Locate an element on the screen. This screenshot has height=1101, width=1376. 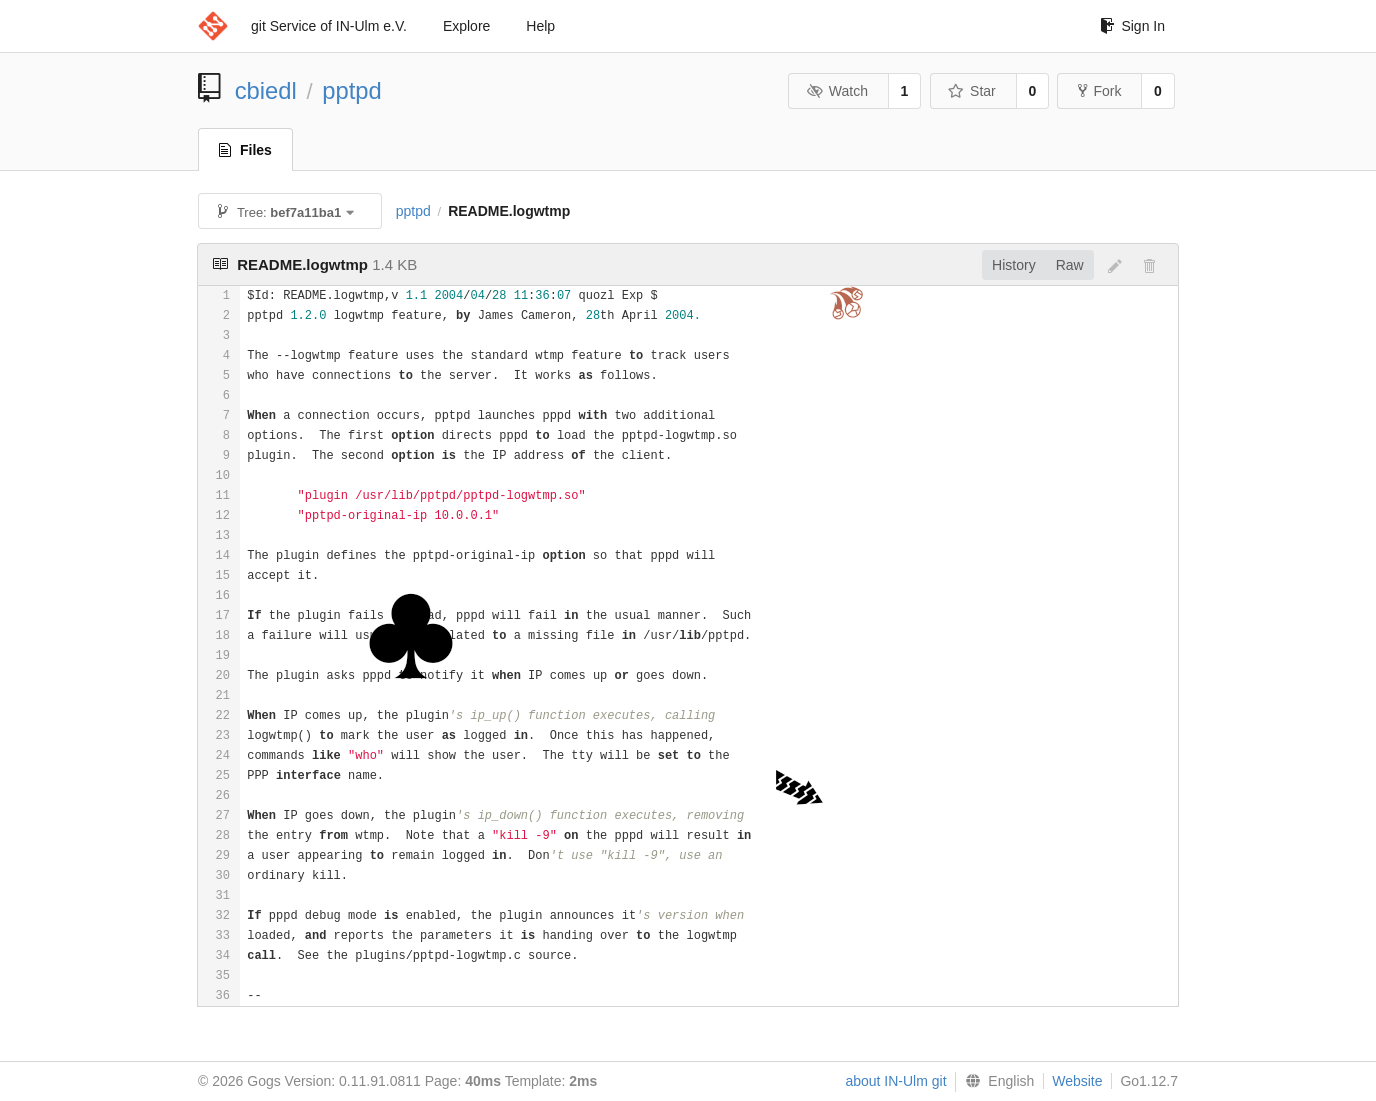
fire attack or spell ability in a game is located at coordinates (845, 302).